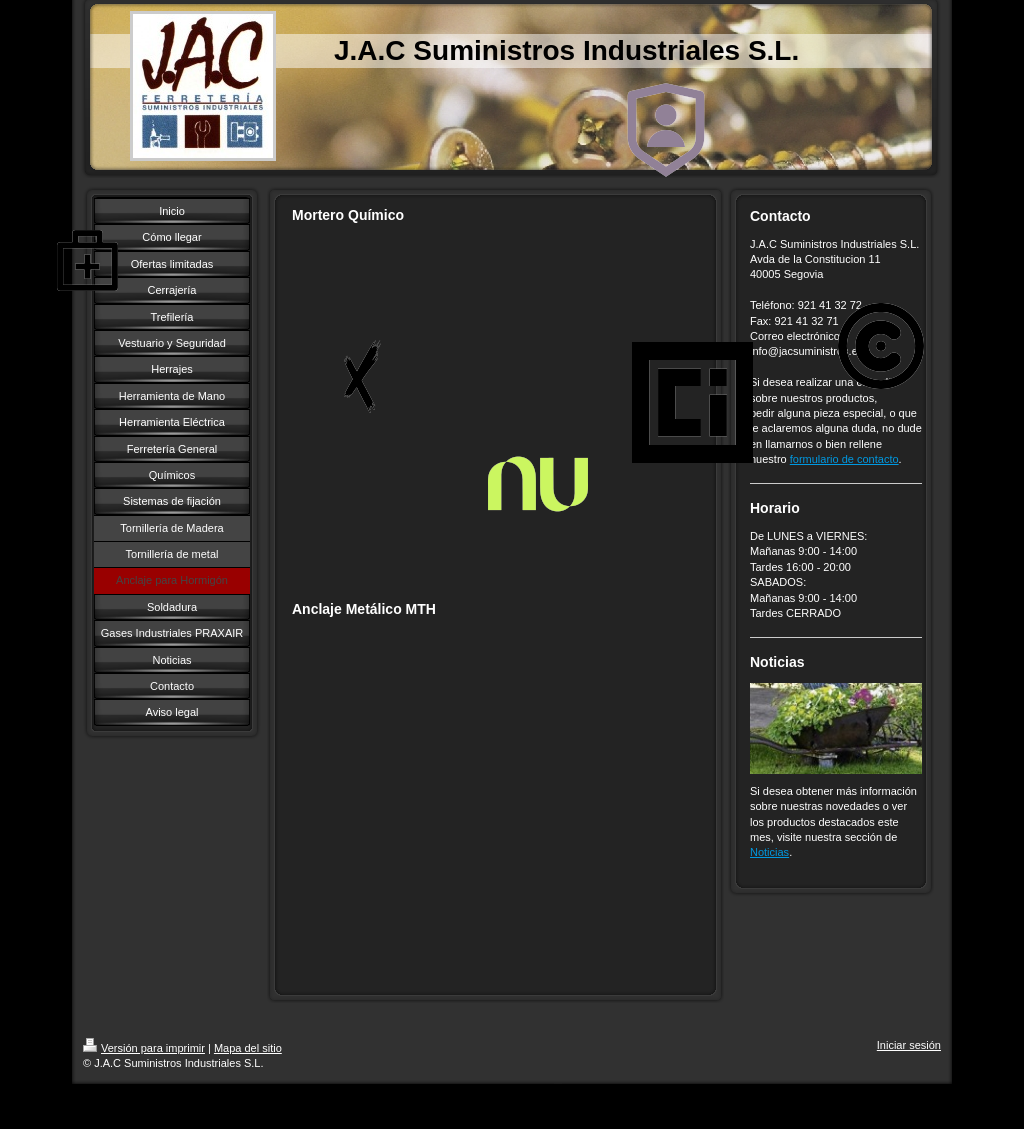 Image resolution: width=1024 pixels, height=1129 pixels. I want to click on access user privacy and security settings, so click(666, 130).